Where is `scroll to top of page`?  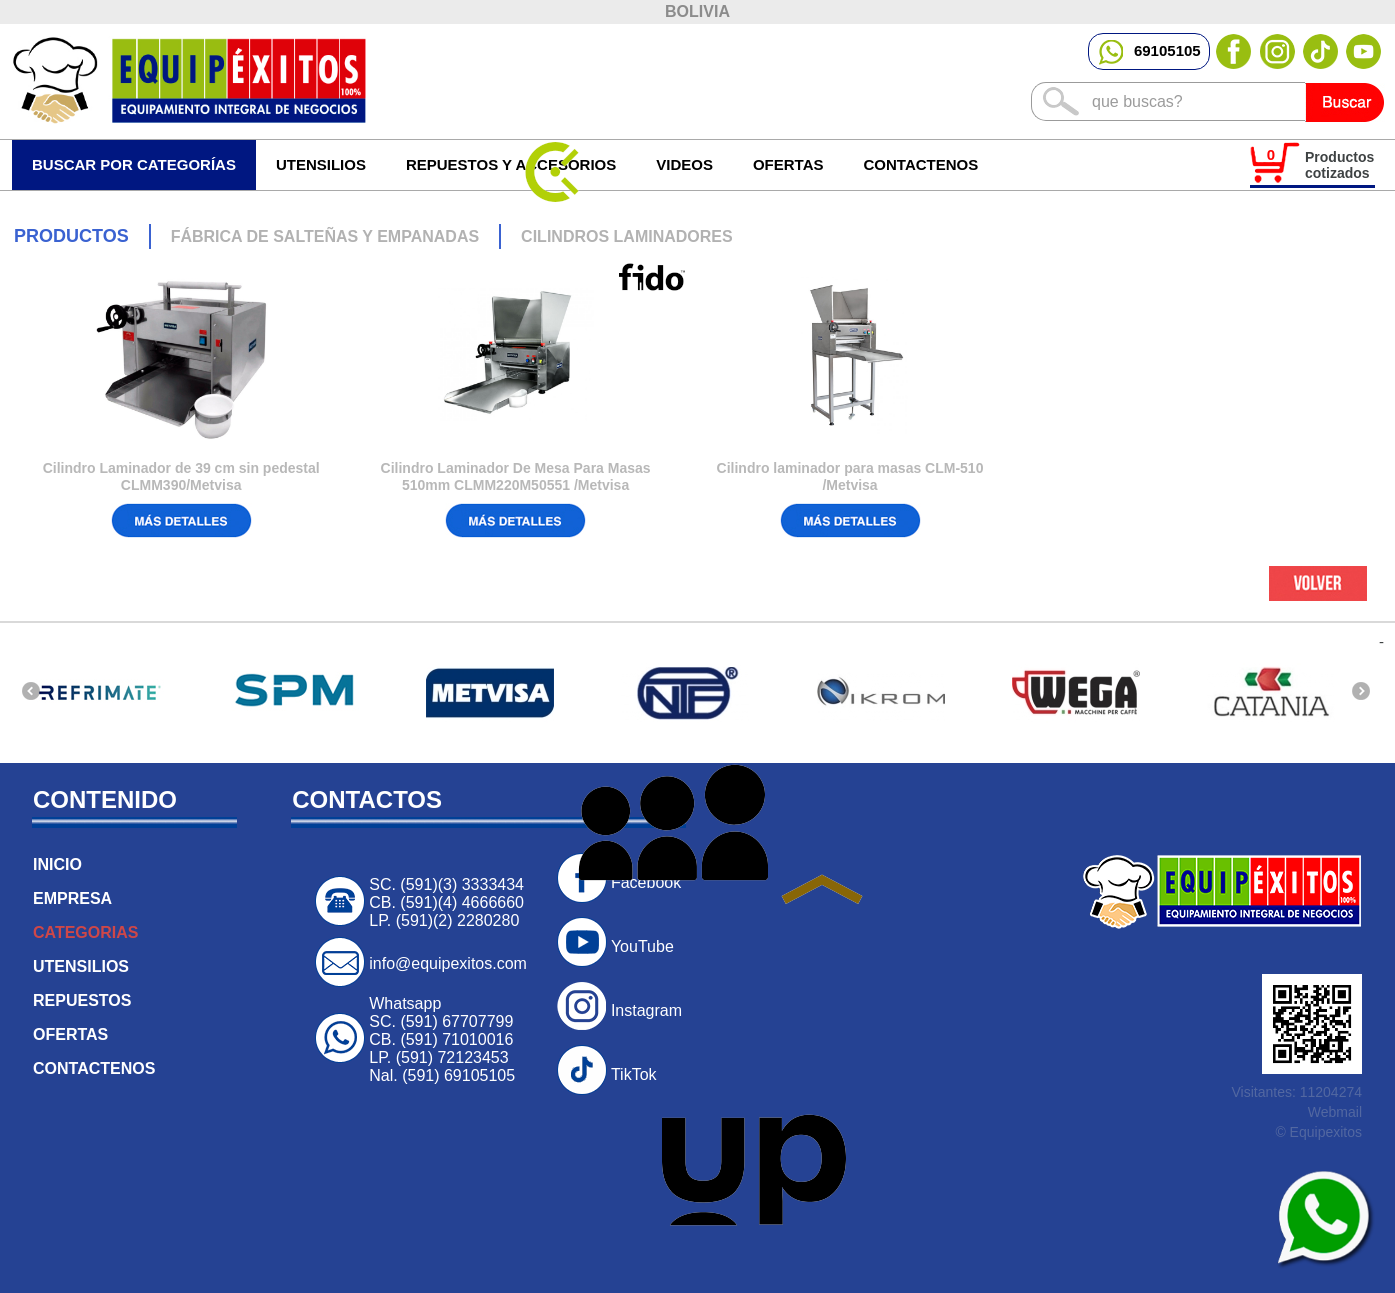
scroll to top of page is located at coordinates (822, 891).